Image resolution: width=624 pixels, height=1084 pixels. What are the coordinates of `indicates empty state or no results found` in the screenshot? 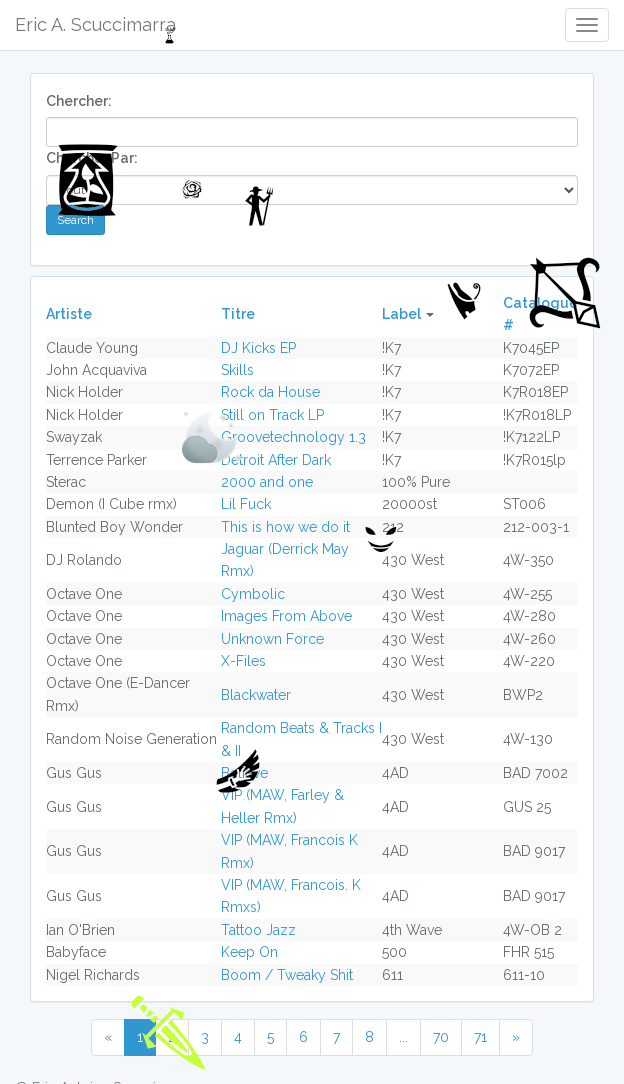 It's located at (192, 189).